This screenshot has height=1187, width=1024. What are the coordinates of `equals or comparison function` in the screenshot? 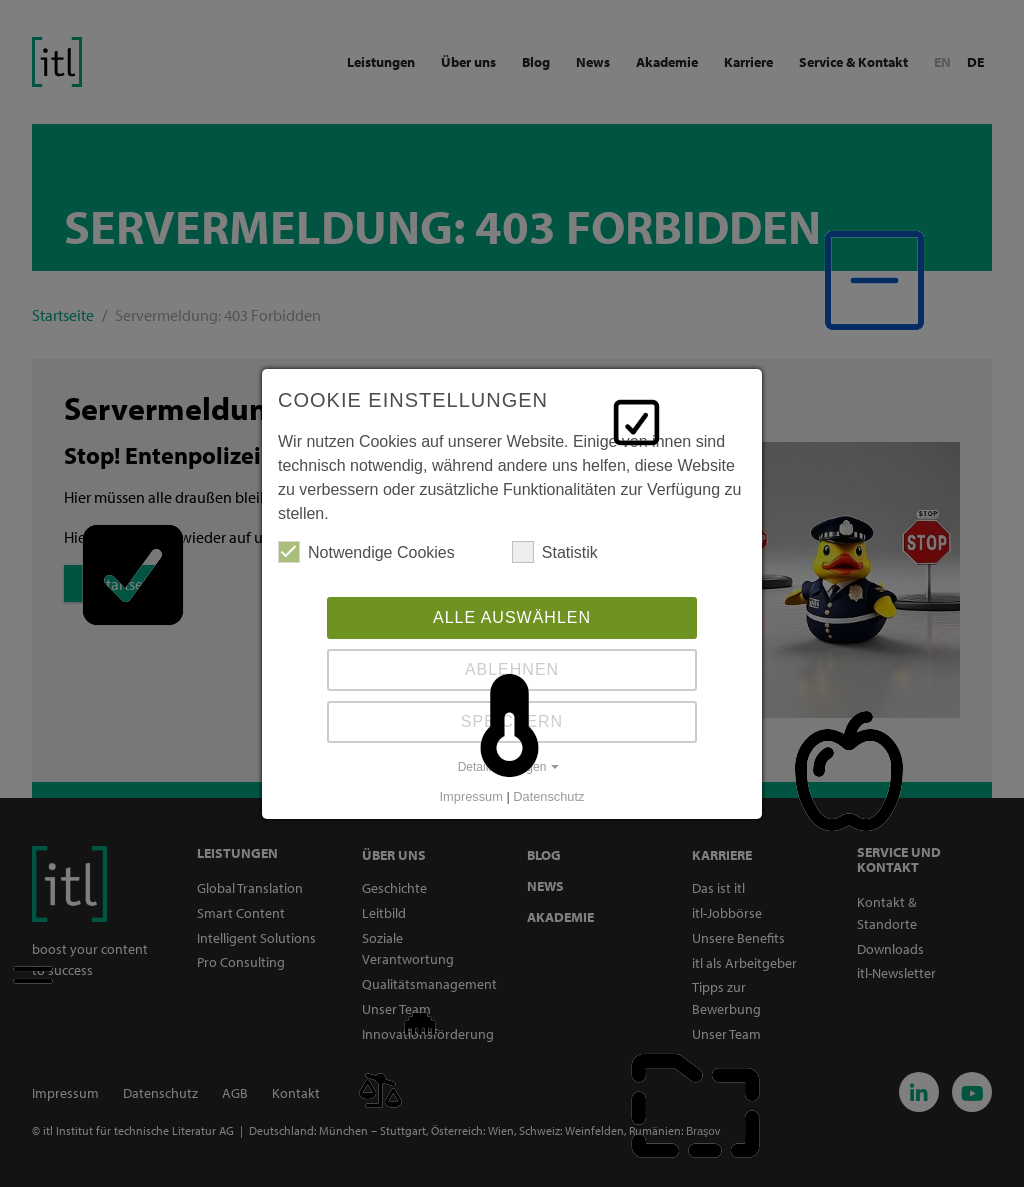 It's located at (33, 975).